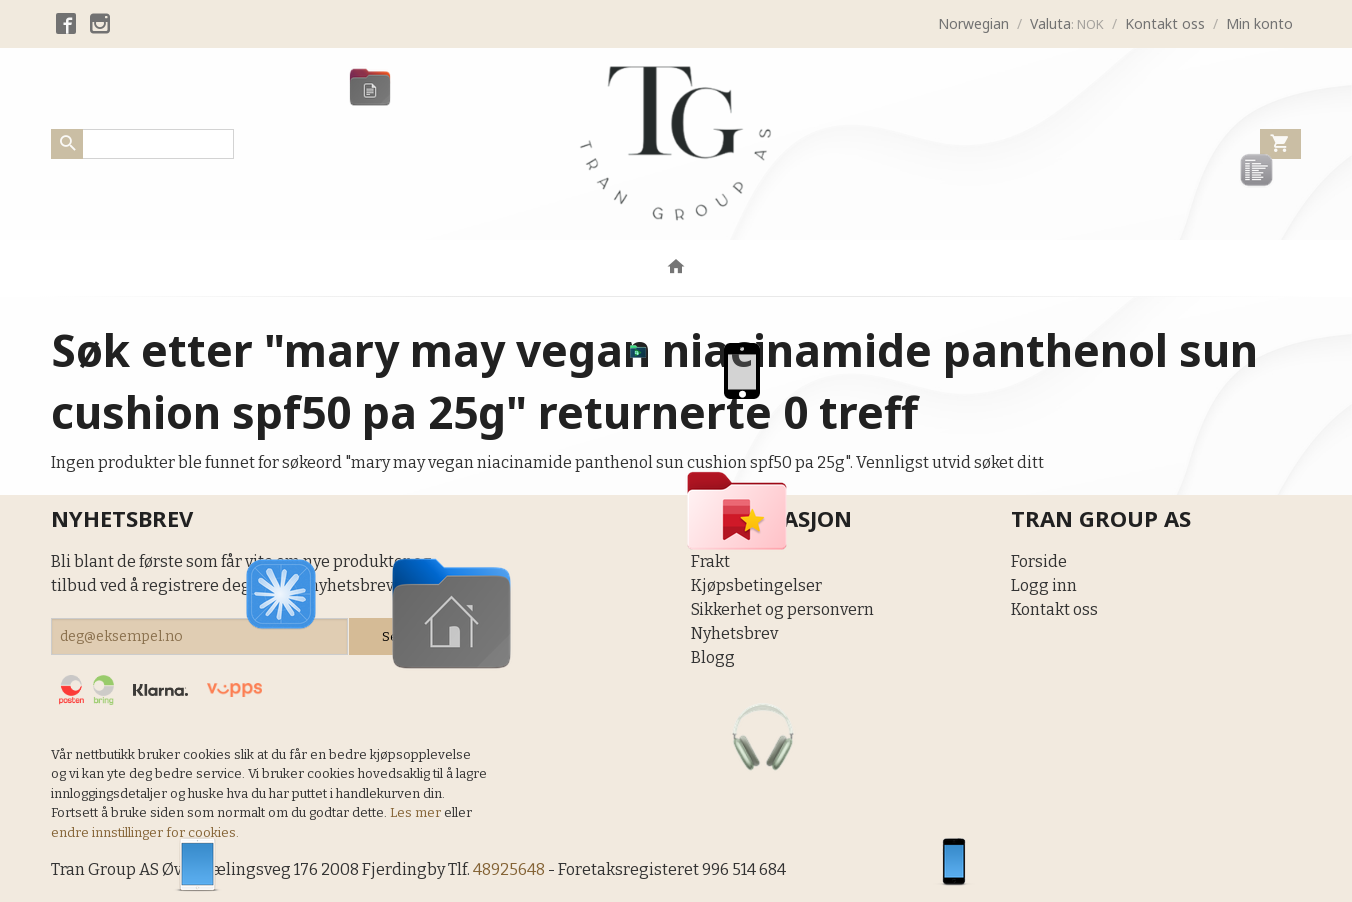 This screenshot has height=902, width=1352. Describe the element at coordinates (763, 737) in the screenshot. I see `bluetooth headphones connected successfully` at that location.